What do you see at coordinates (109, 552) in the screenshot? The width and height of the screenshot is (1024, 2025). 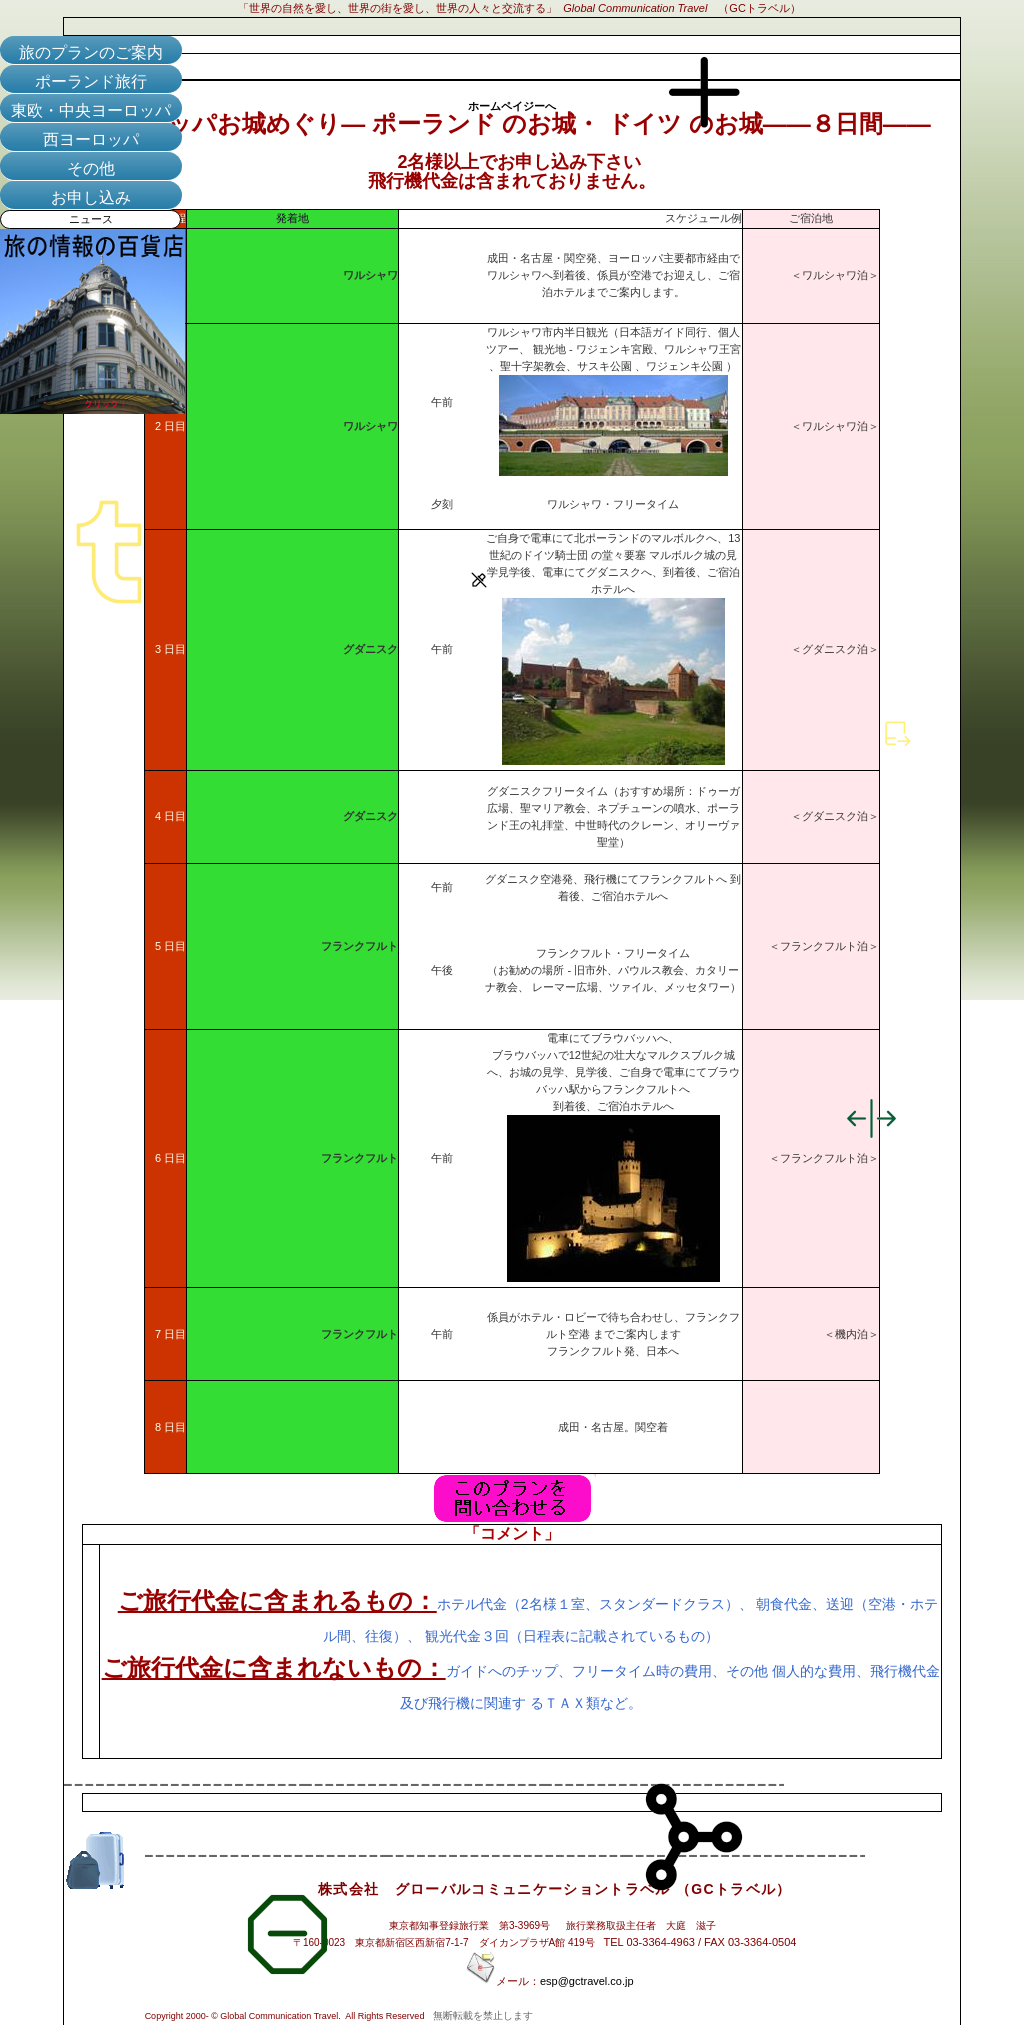 I see `open tumblr app` at bounding box center [109, 552].